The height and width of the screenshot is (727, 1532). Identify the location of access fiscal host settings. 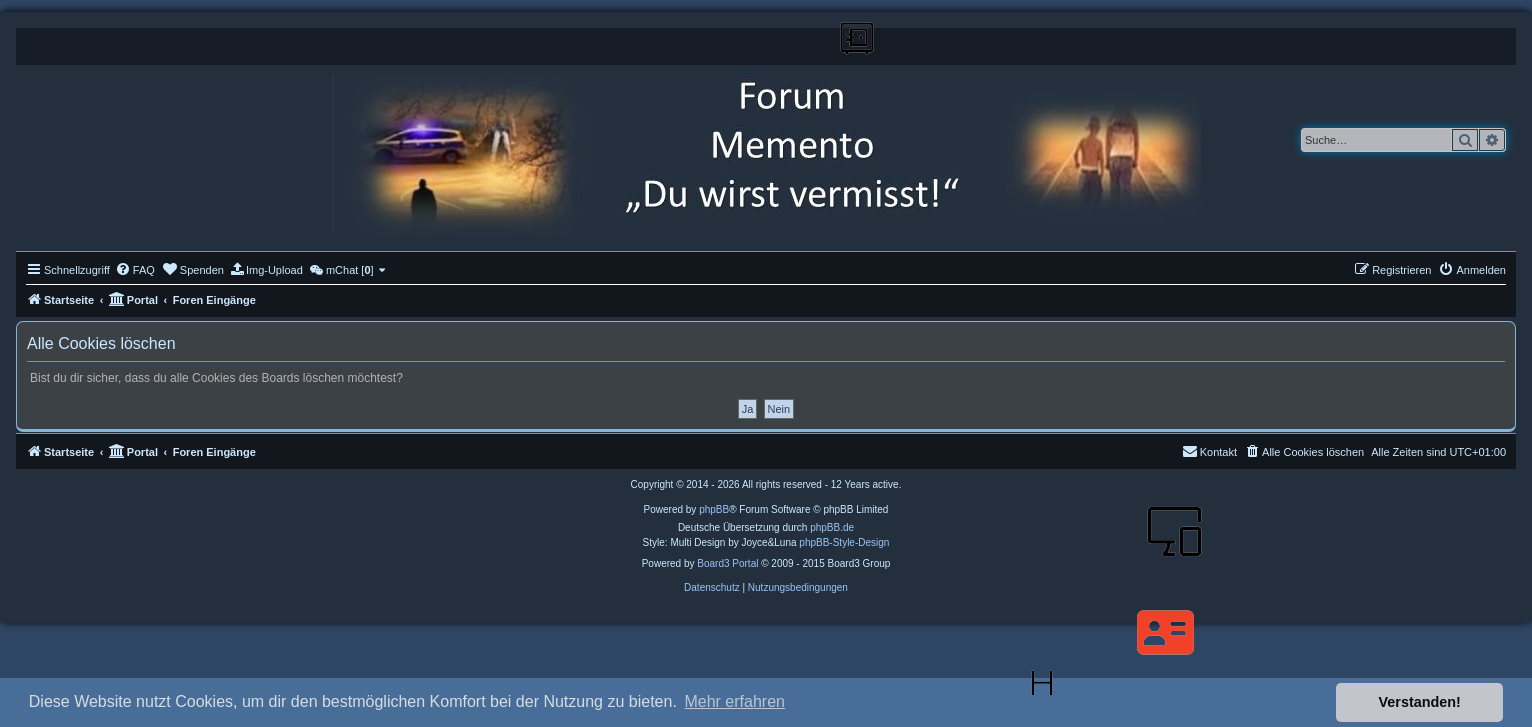
(857, 39).